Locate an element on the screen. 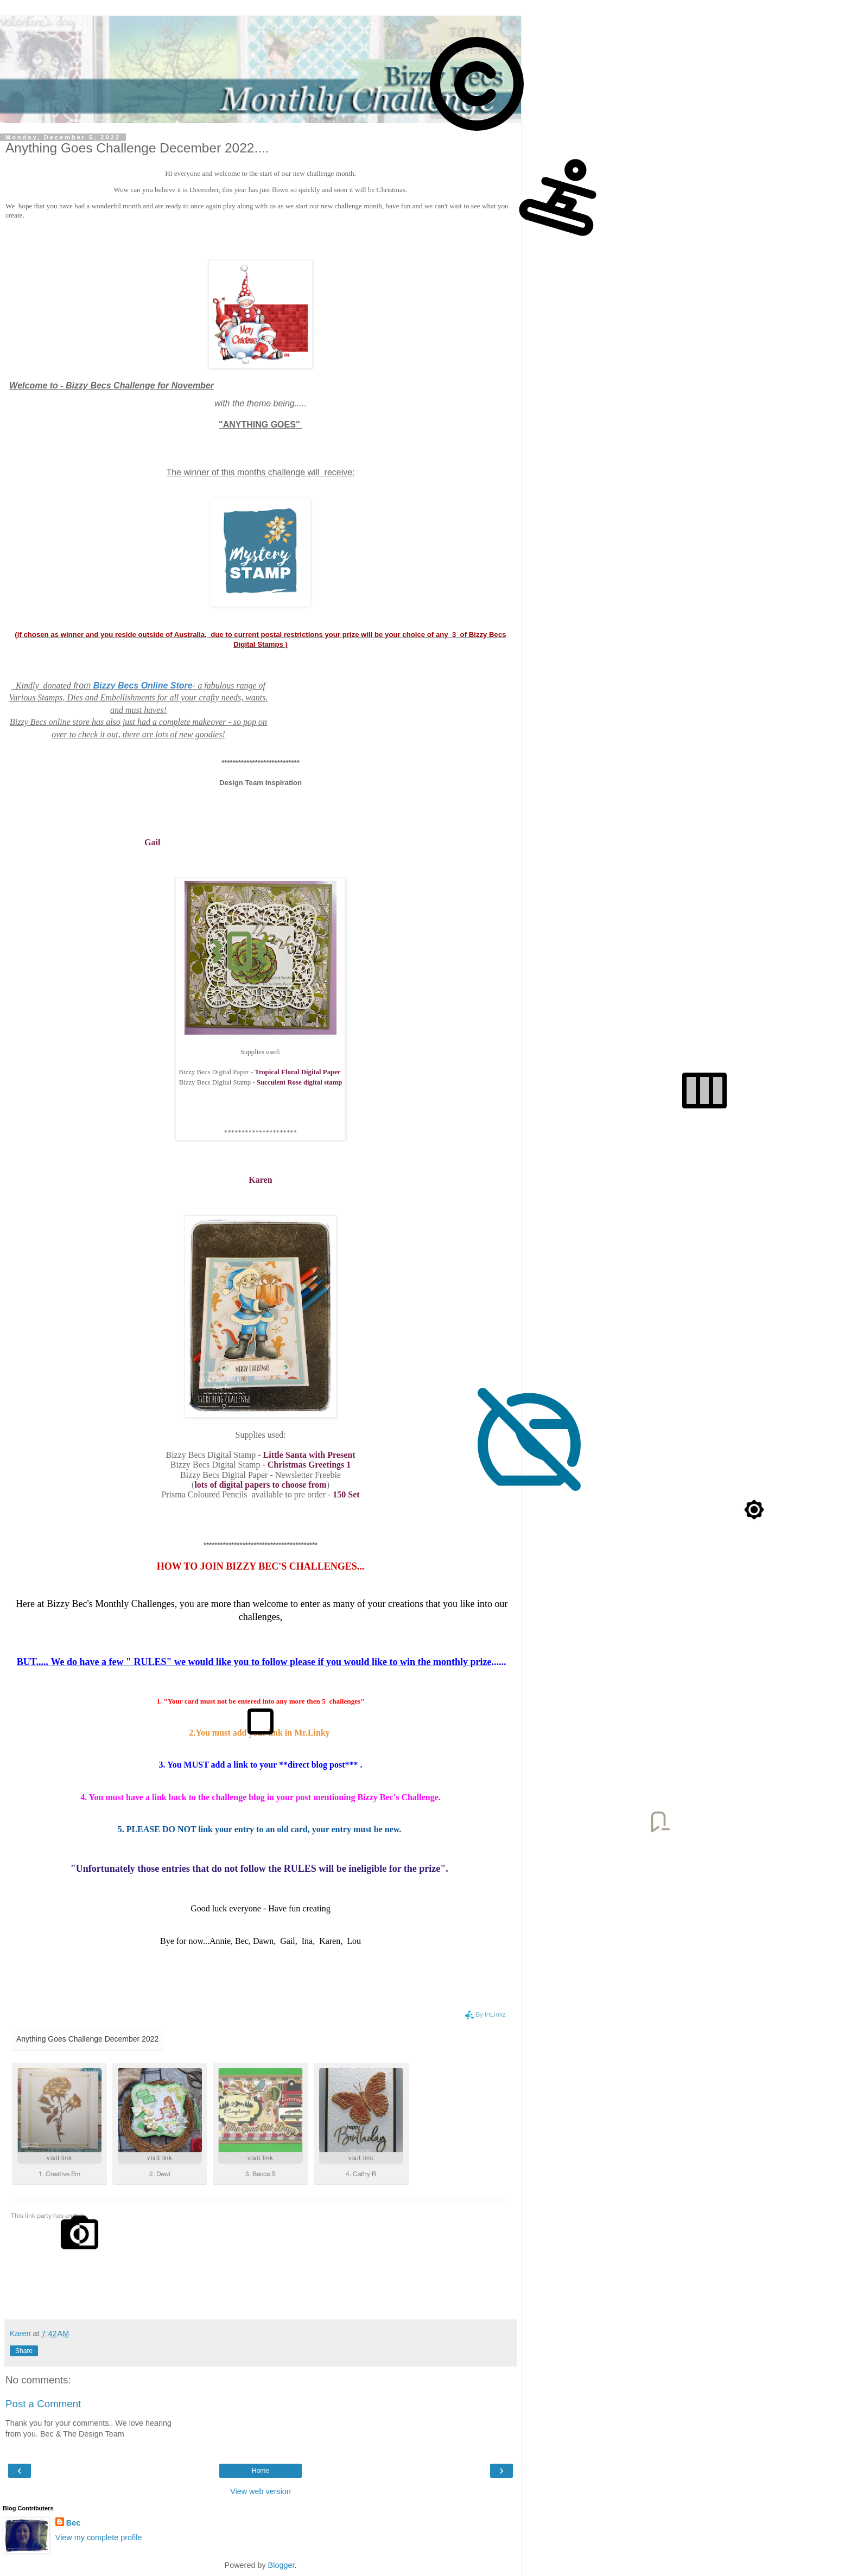  switch to week view in a calendar is located at coordinates (704, 1091).